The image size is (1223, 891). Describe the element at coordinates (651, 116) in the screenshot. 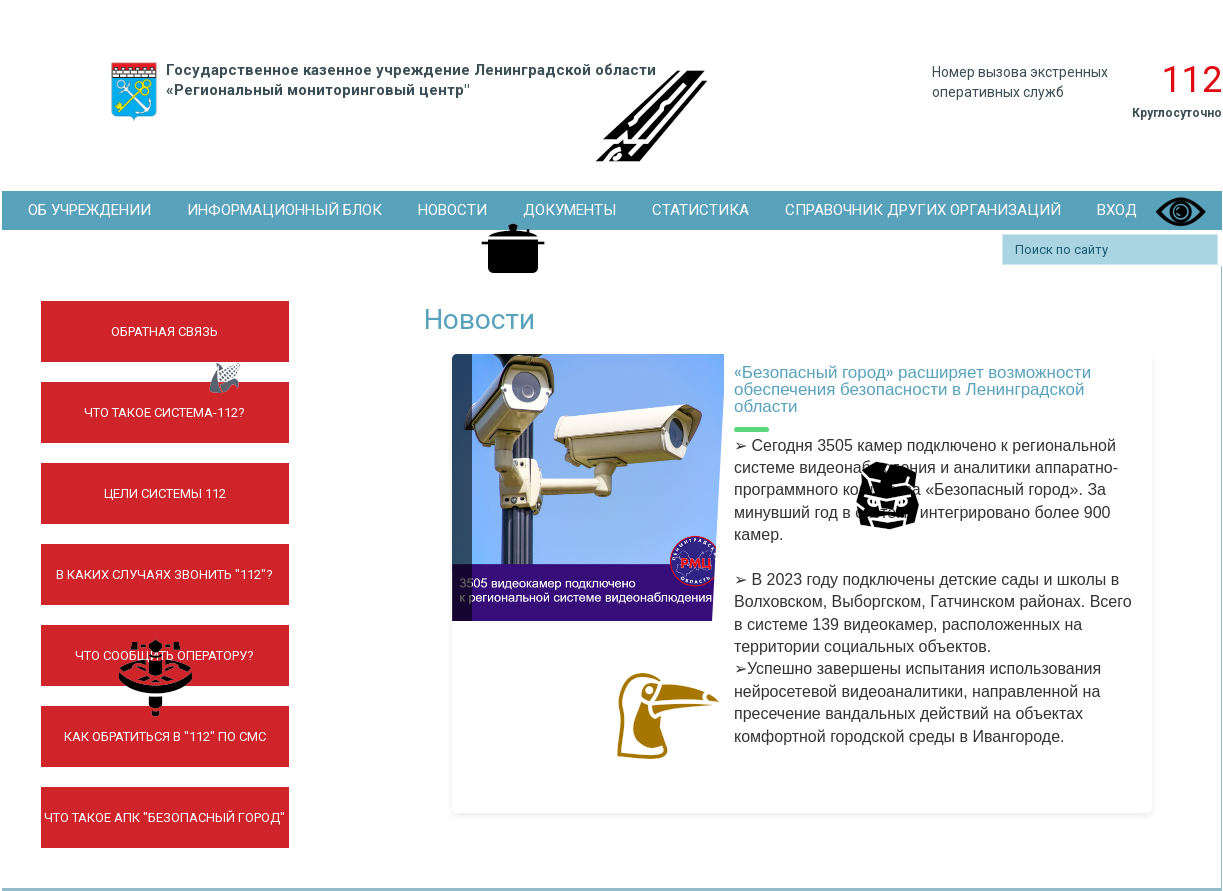

I see `wooden planks or lumber resource in a crafting game` at that location.